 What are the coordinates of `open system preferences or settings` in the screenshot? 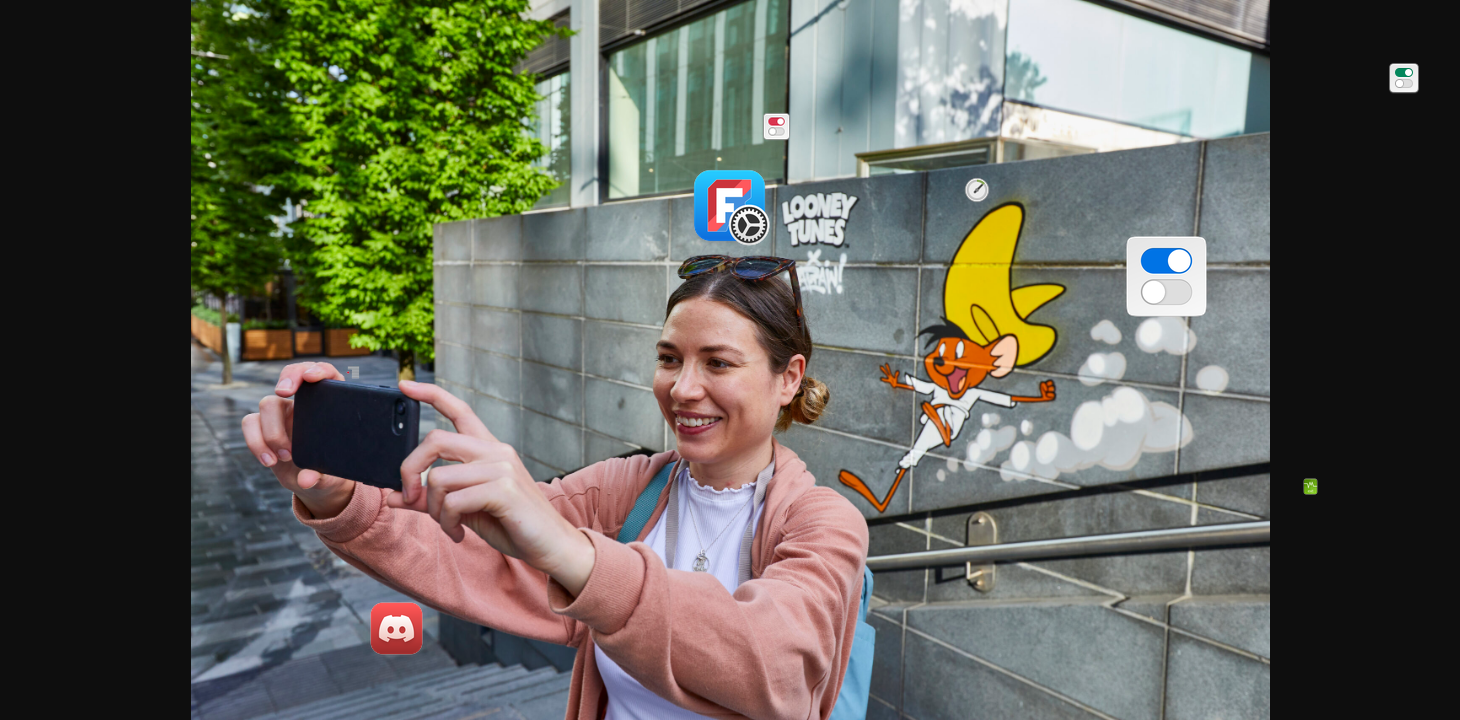 It's located at (1166, 276).